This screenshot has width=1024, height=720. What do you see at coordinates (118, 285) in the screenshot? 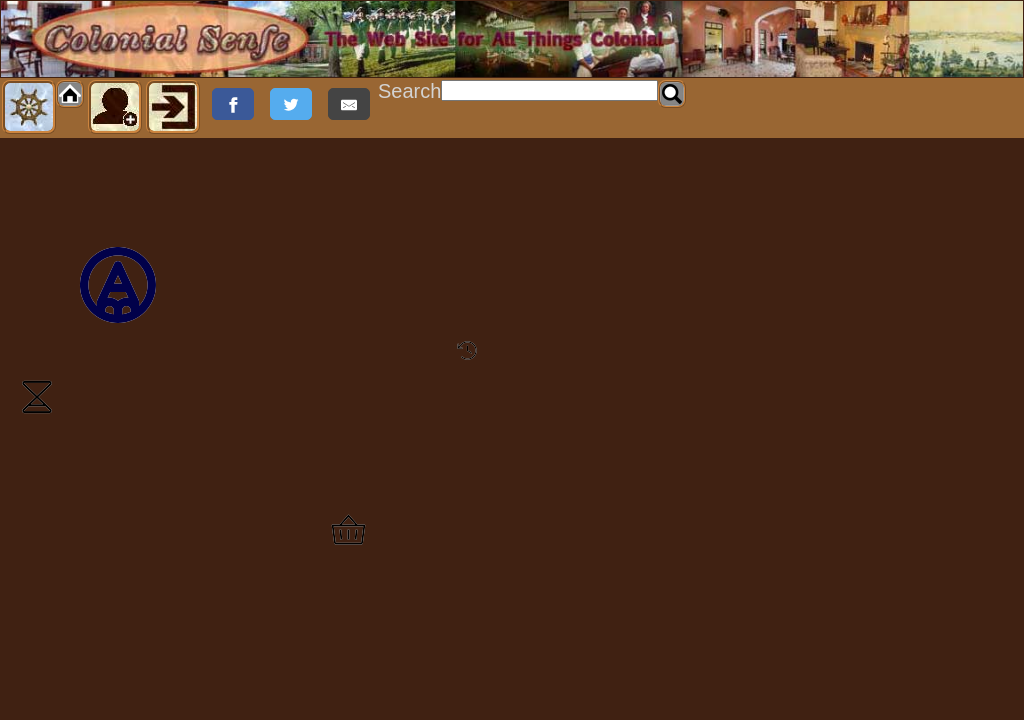
I see `edit or modify content` at bounding box center [118, 285].